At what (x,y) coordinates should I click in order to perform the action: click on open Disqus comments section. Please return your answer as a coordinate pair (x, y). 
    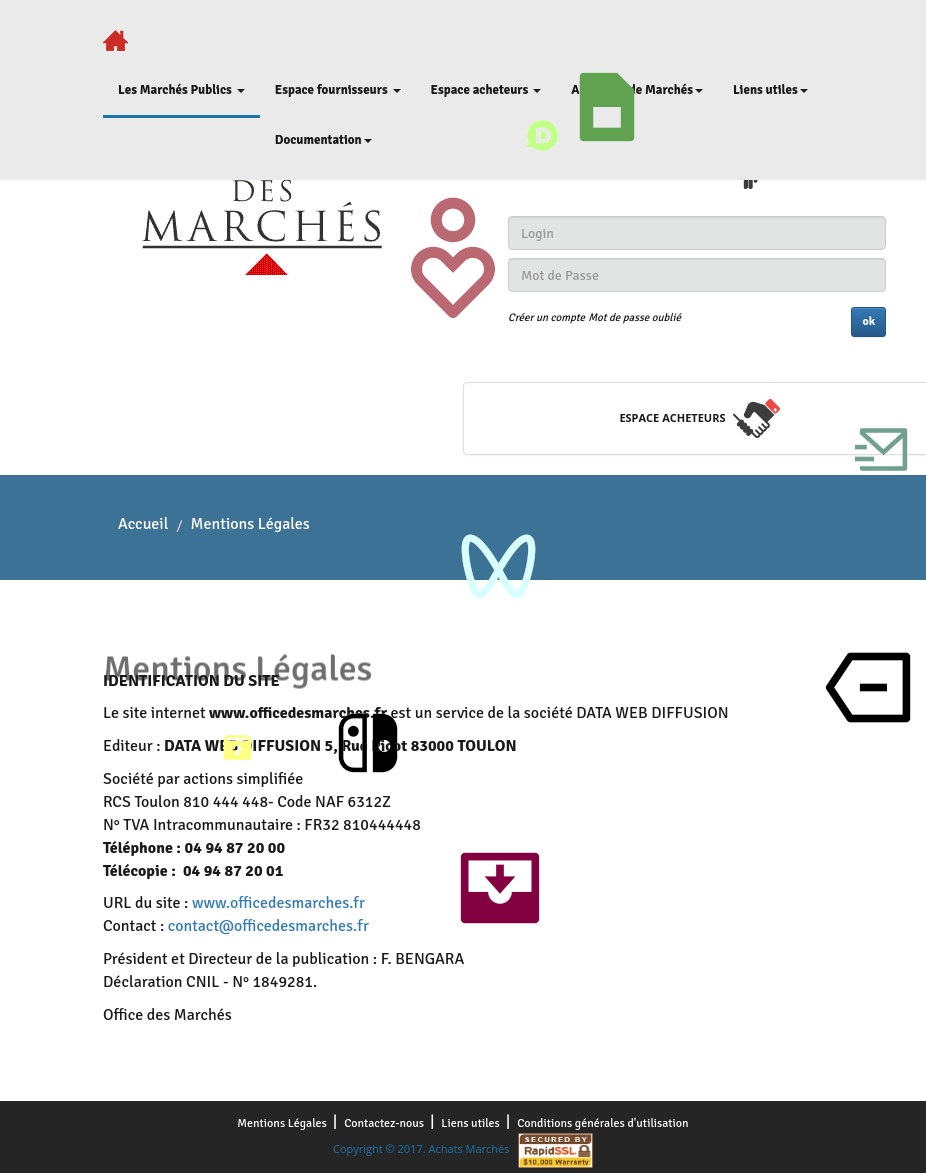
    Looking at the image, I should click on (542, 135).